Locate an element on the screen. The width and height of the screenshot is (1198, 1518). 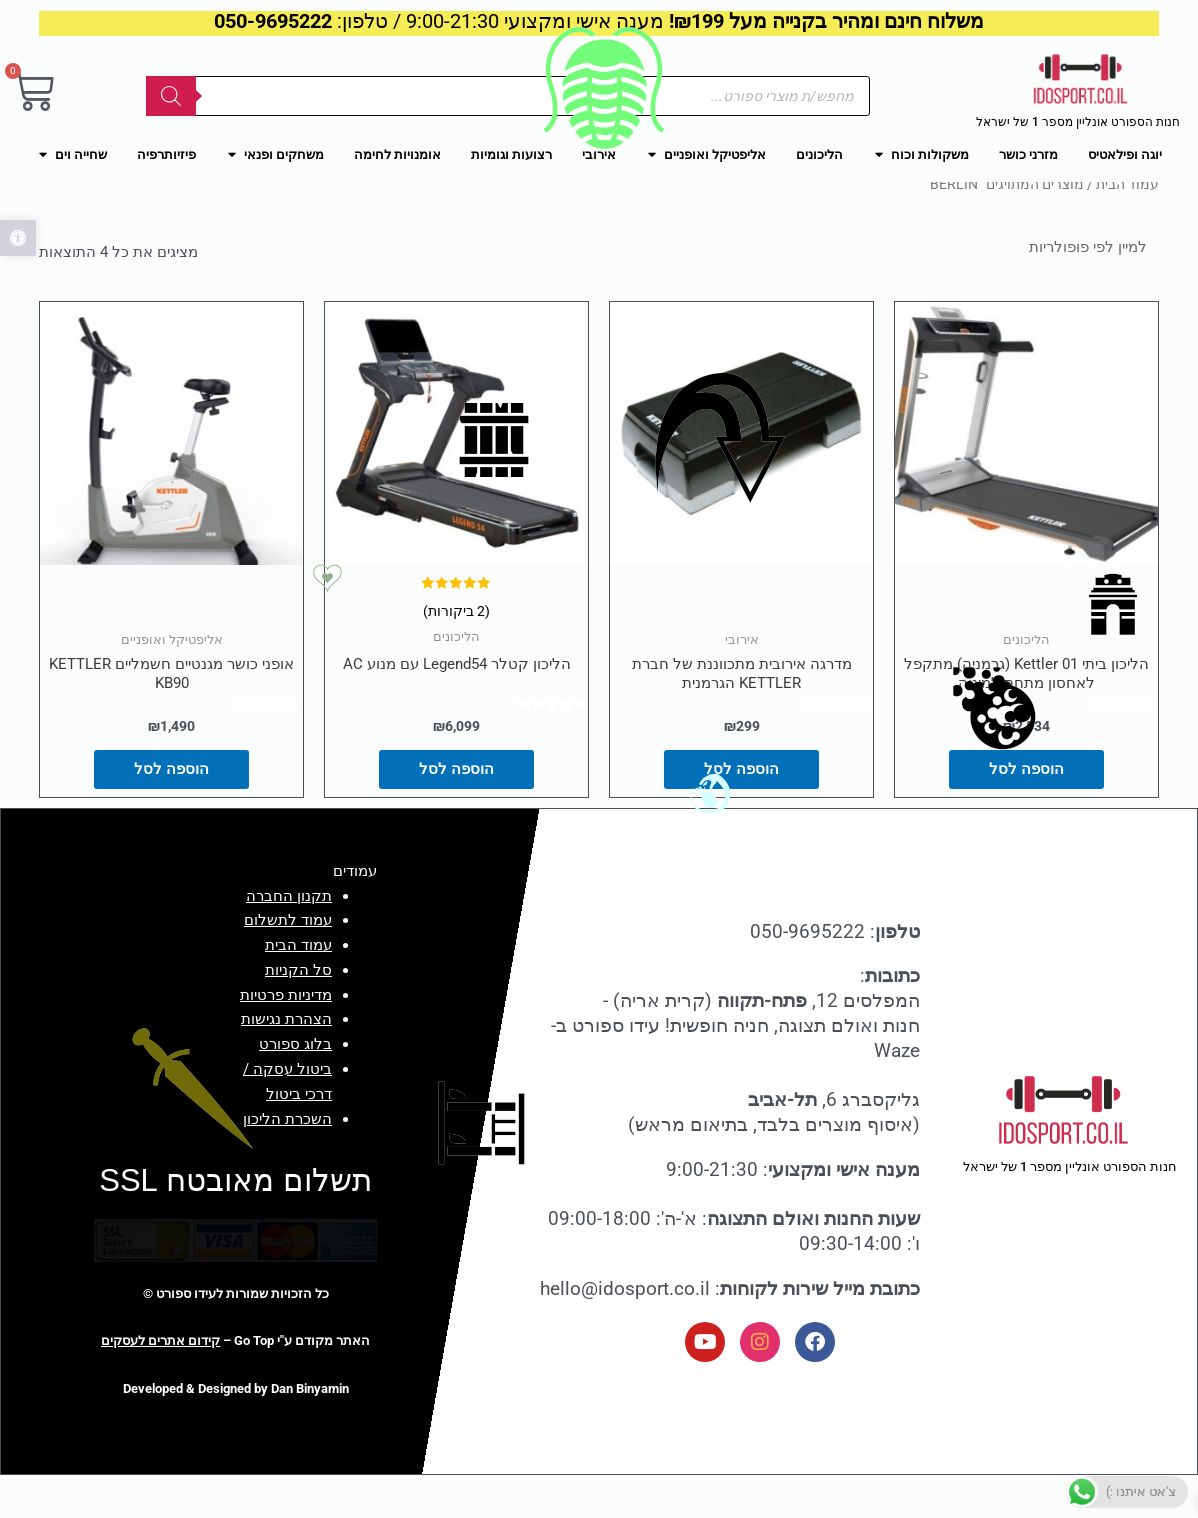
undo or revert last action is located at coordinates (719, 437).